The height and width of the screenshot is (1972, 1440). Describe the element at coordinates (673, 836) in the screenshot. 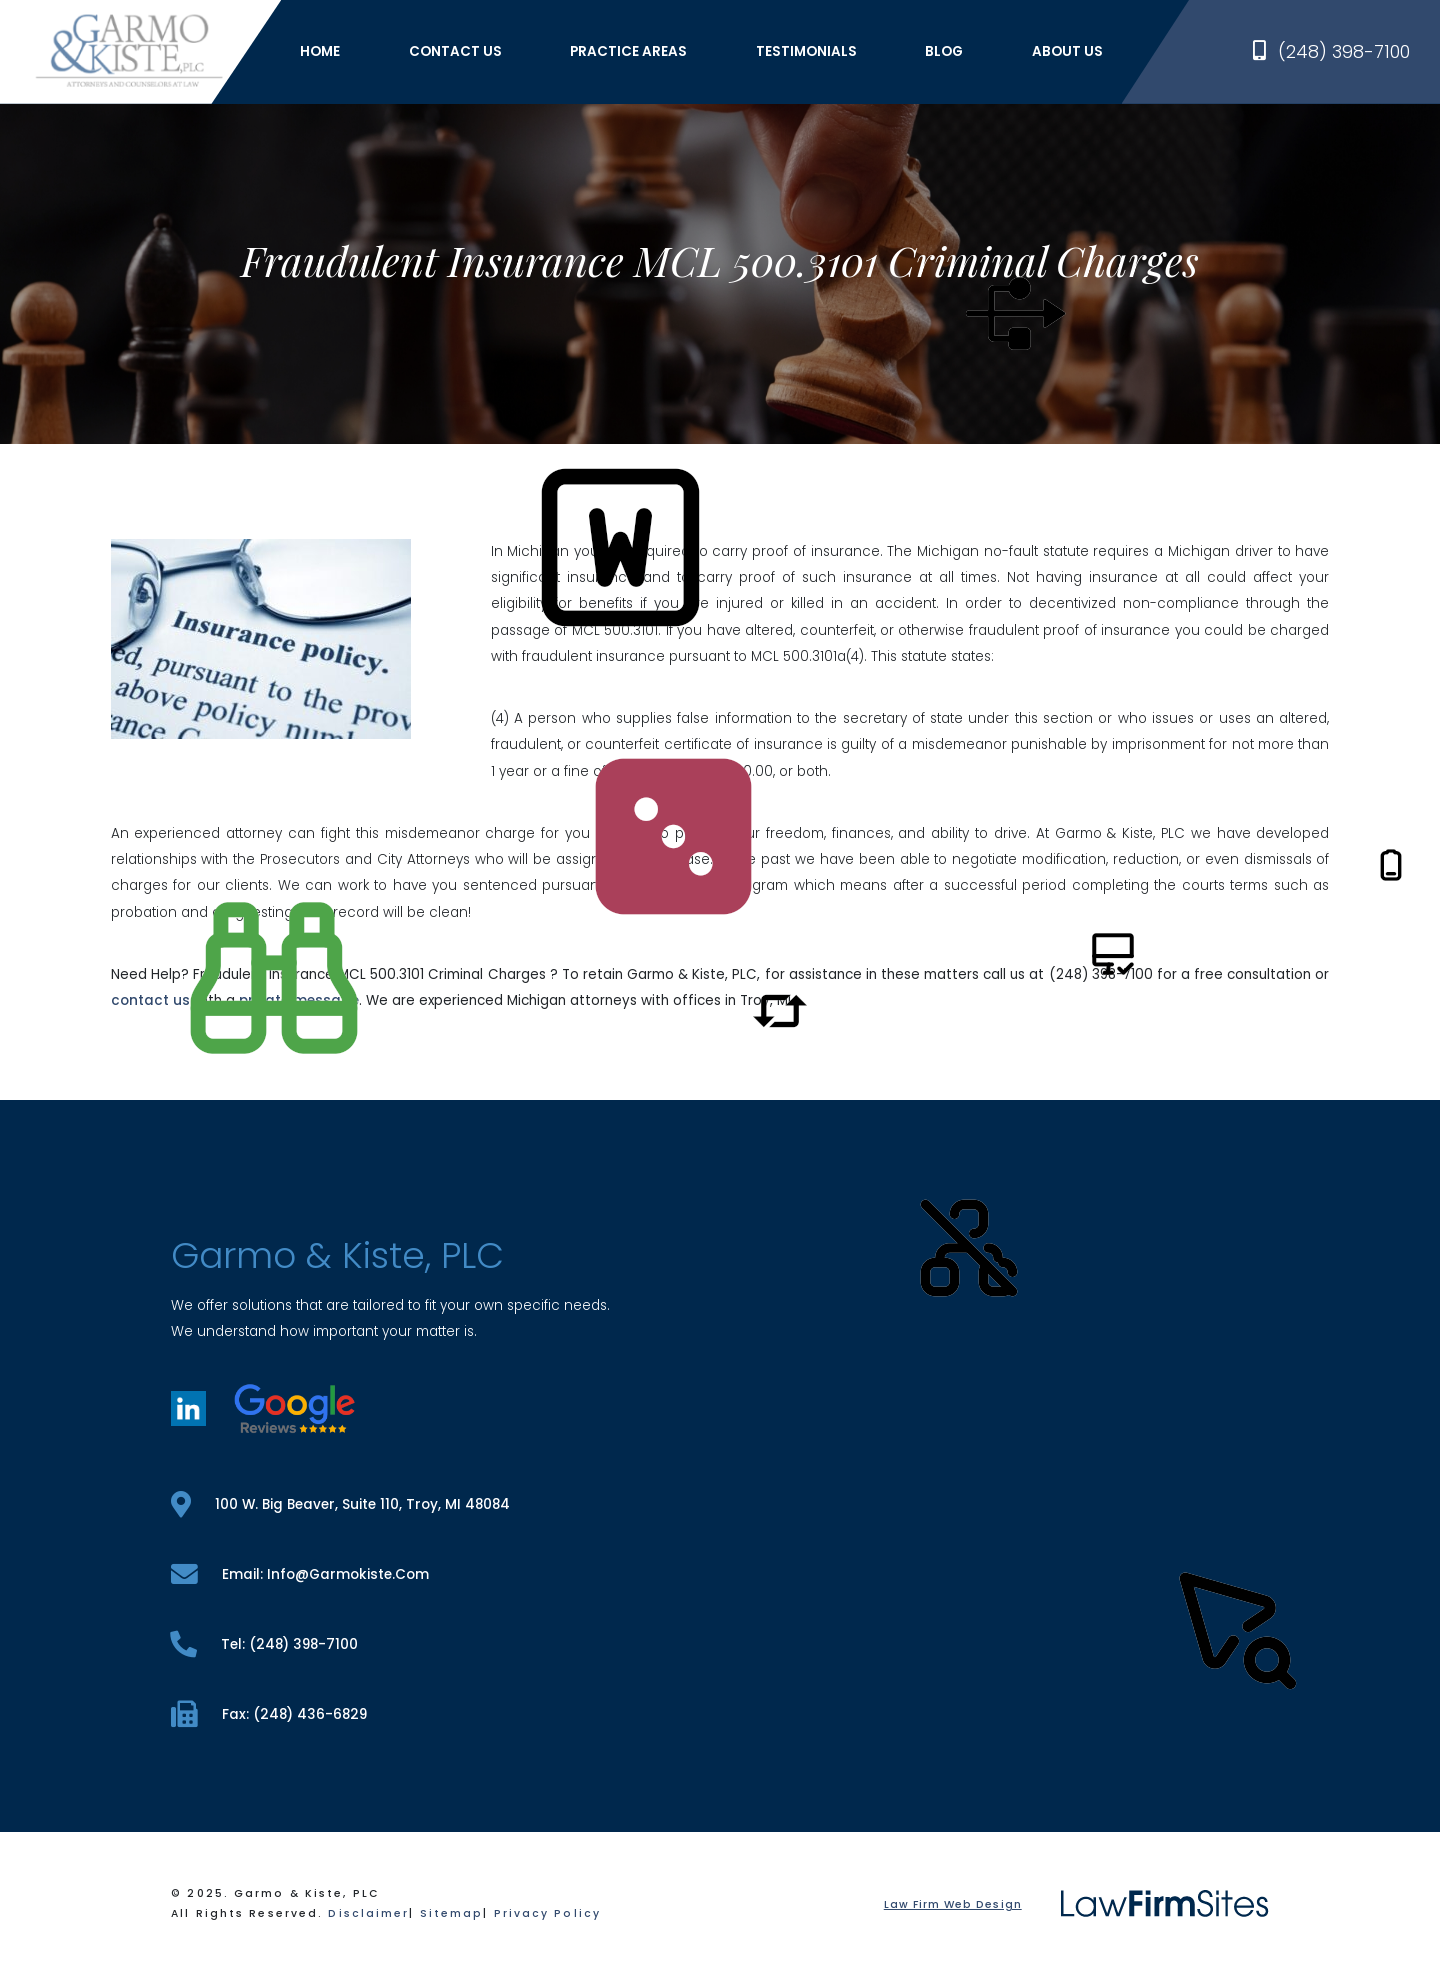

I see `roll dice or generate random number` at that location.